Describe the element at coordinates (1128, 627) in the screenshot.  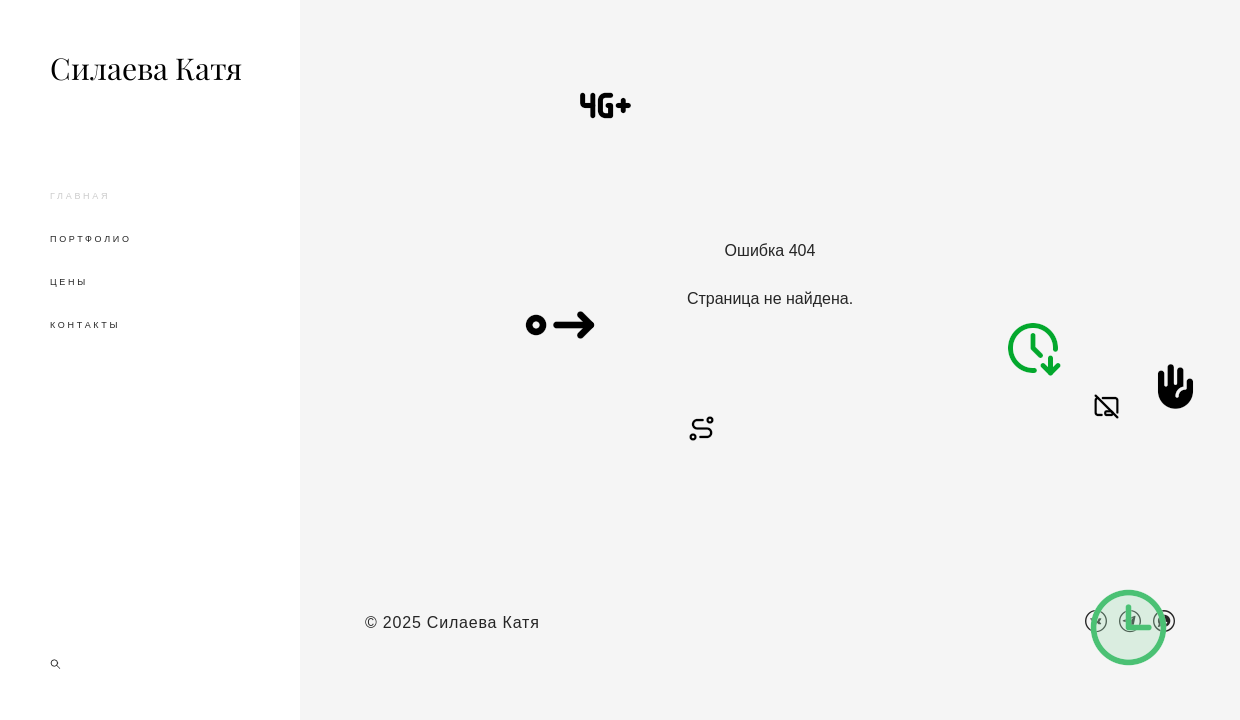
I see `view current time` at that location.